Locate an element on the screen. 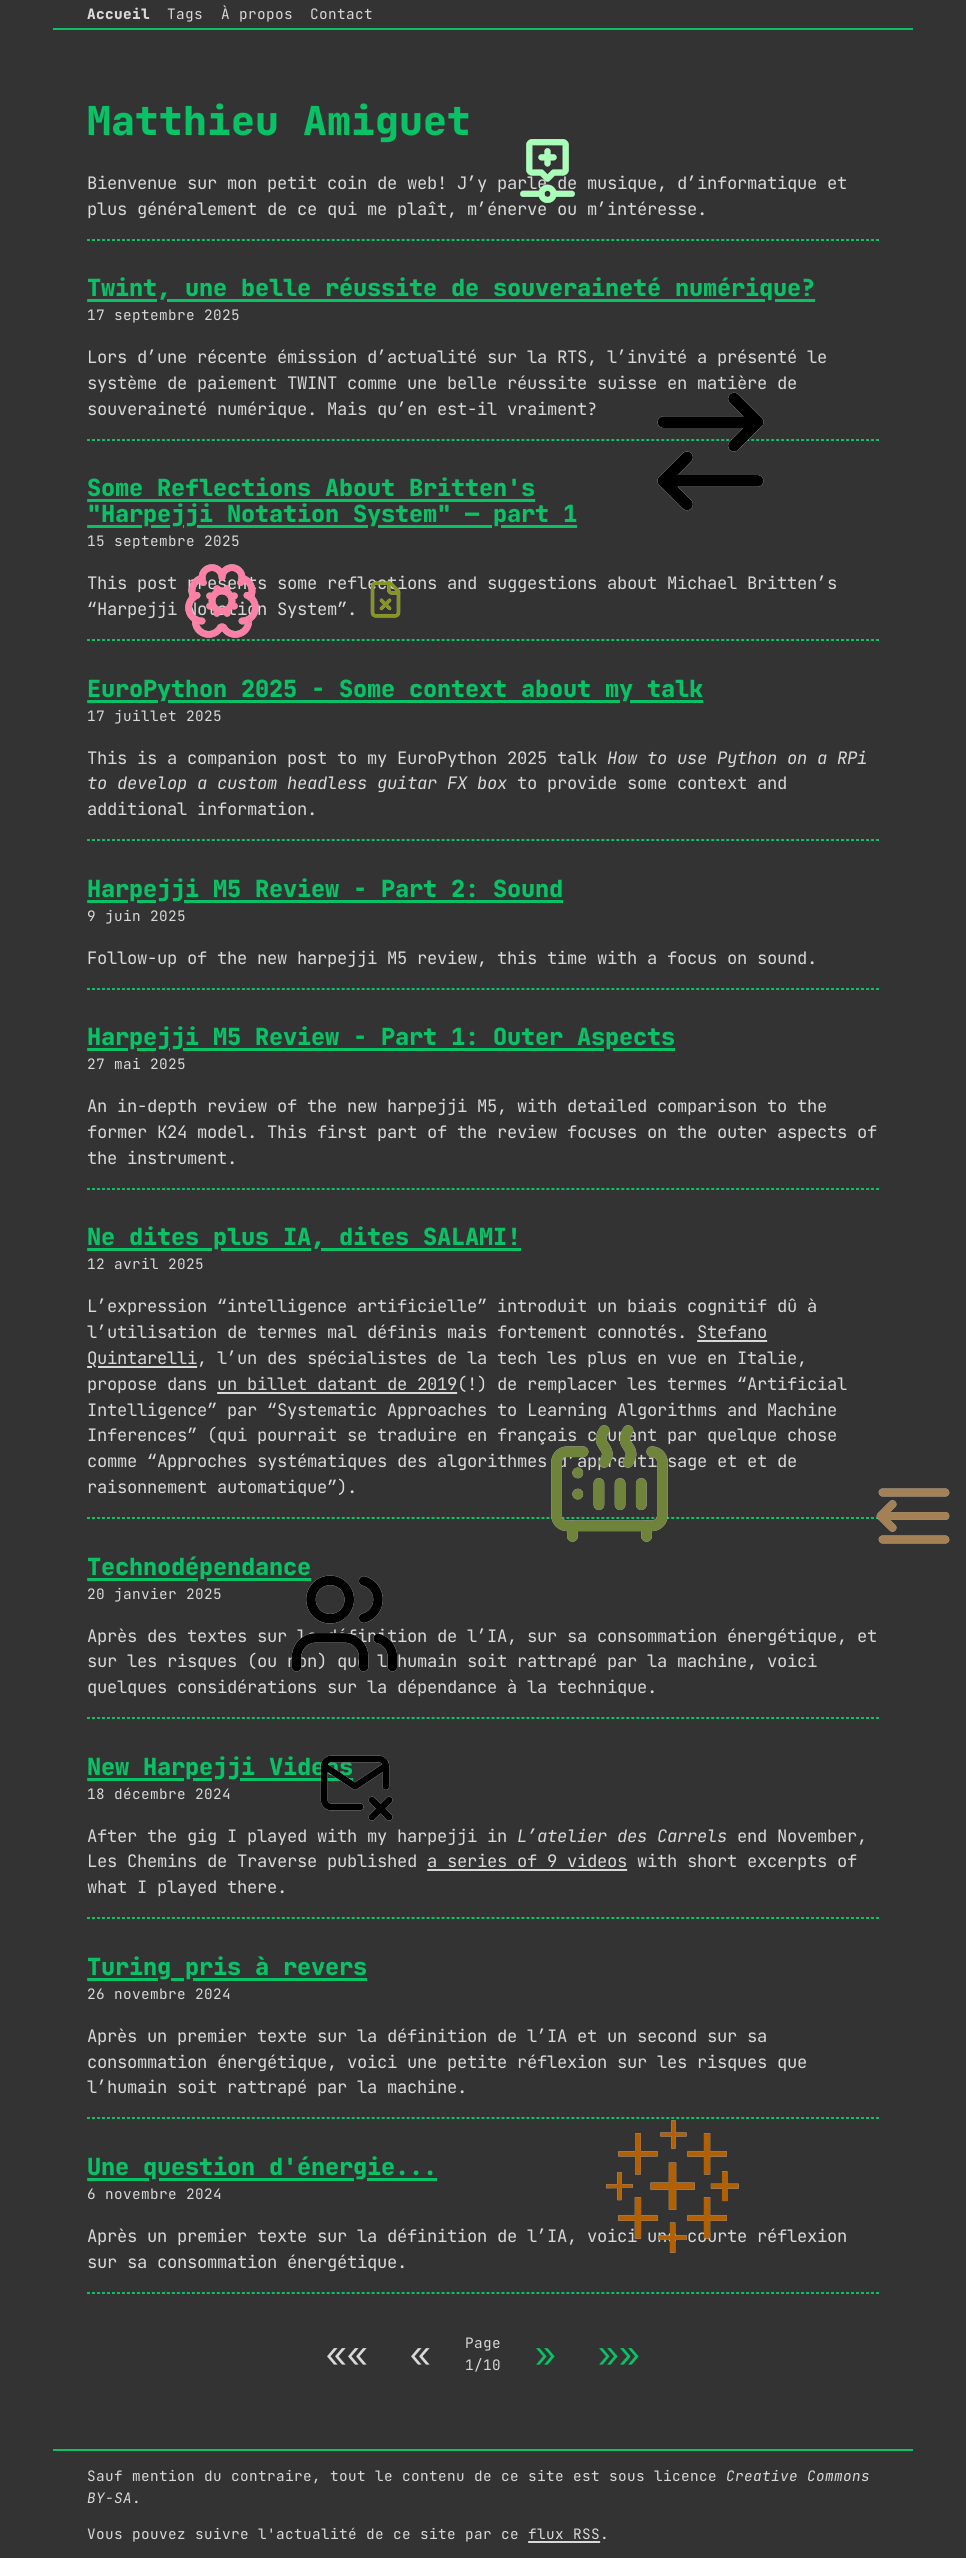  open Tableau application is located at coordinates (672, 2186).